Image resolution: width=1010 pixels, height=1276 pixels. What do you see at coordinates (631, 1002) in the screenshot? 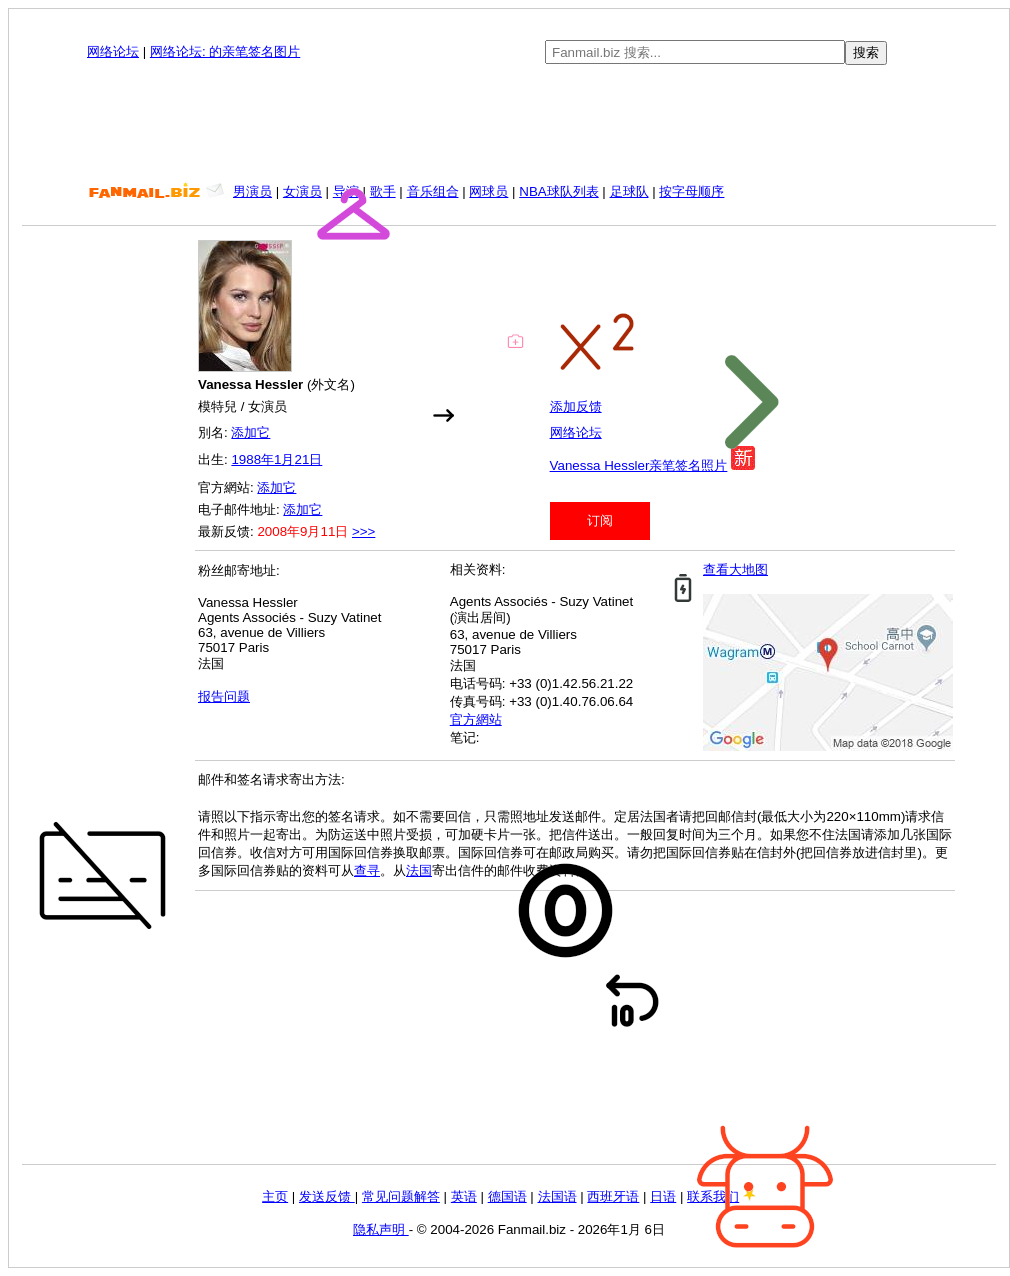
I see `skip backward 10 seconds` at bounding box center [631, 1002].